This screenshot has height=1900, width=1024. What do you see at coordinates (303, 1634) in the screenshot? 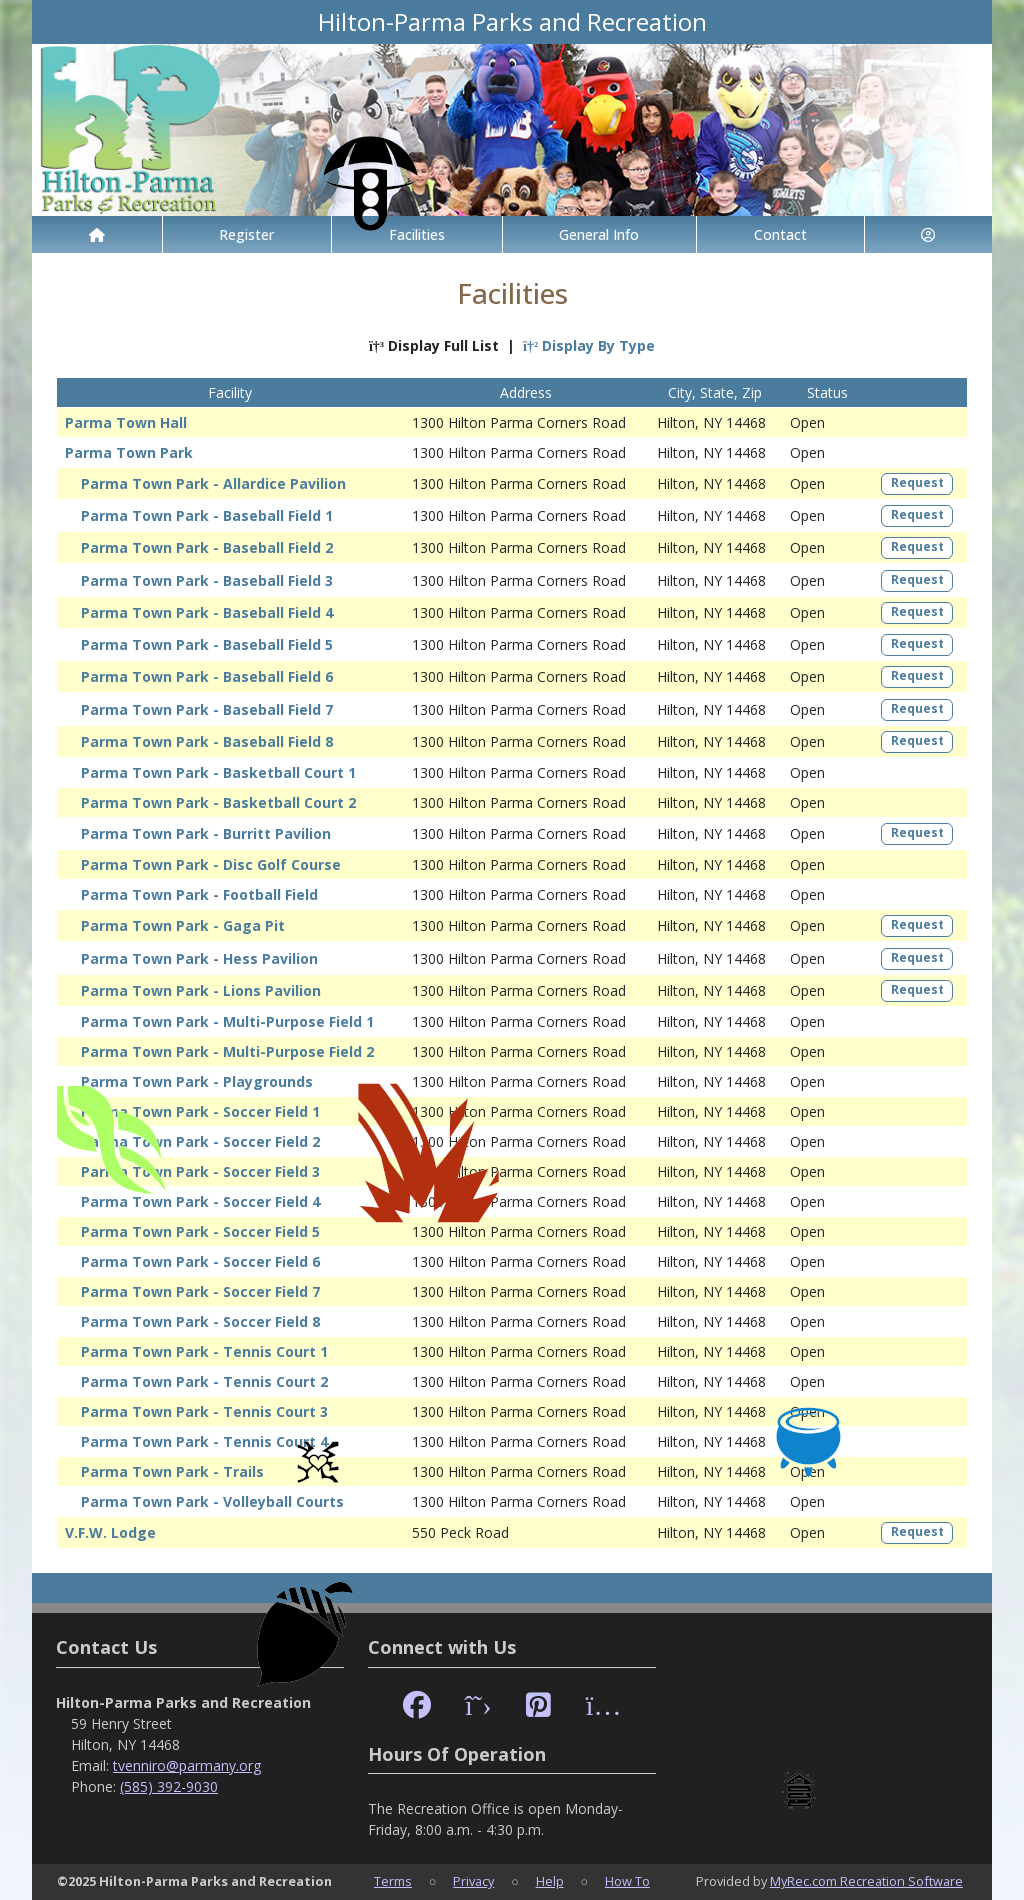
I see `nature or forest-themed game category` at bounding box center [303, 1634].